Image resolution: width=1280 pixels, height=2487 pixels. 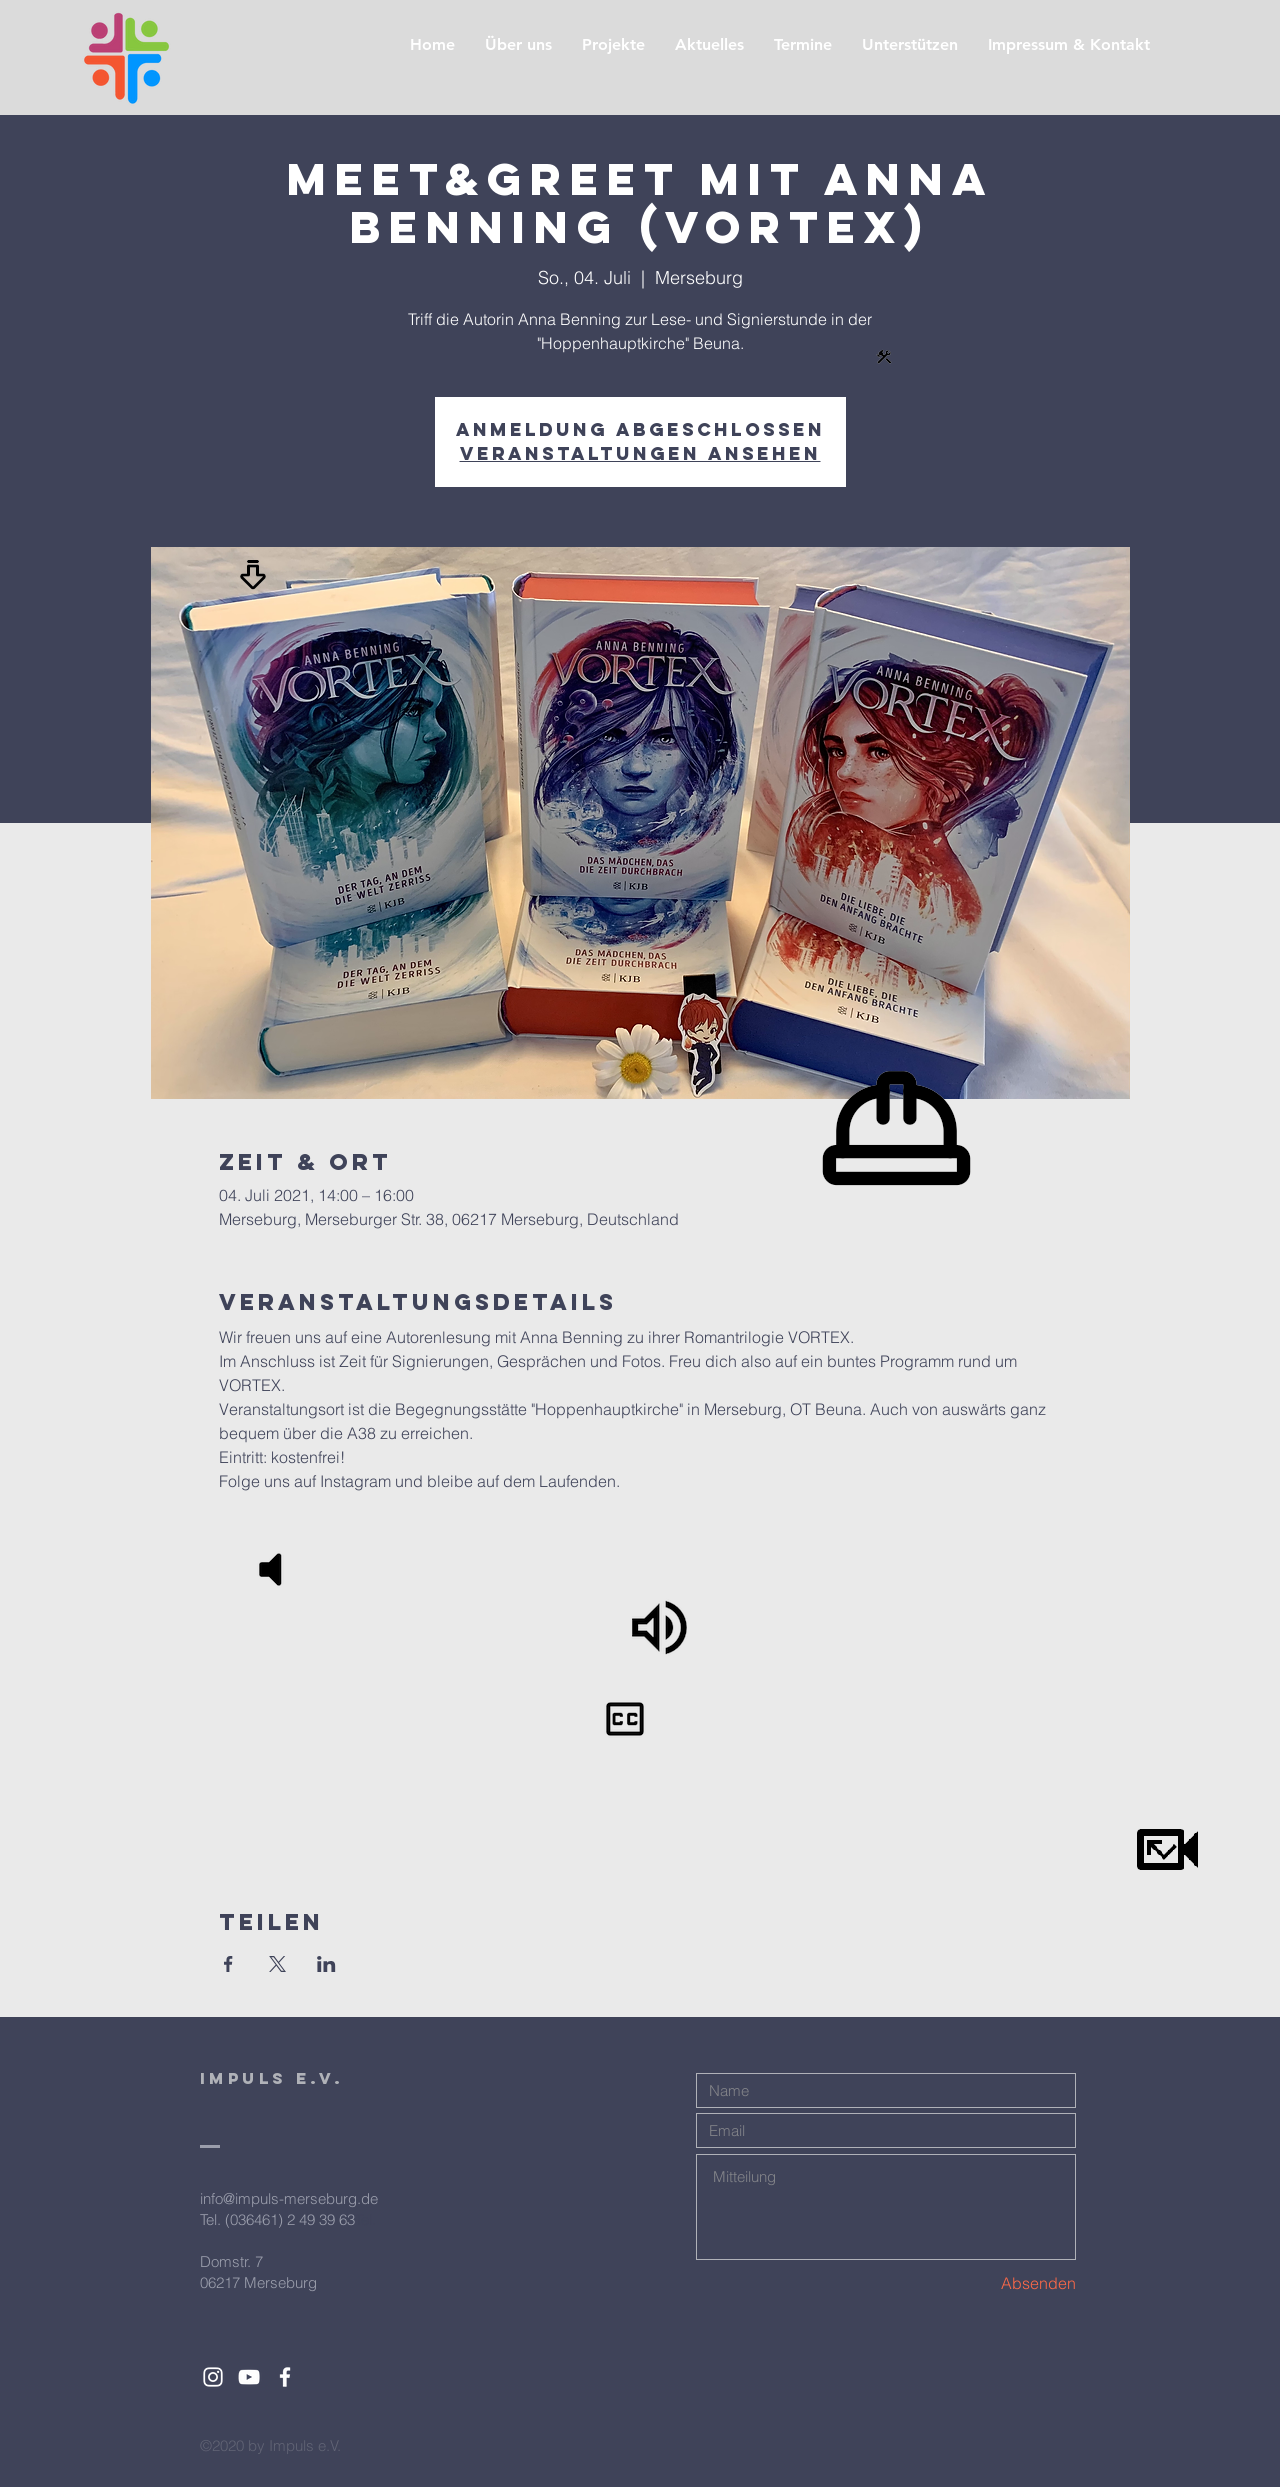 I want to click on indicates a missed video call, so click(x=1167, y=1849).